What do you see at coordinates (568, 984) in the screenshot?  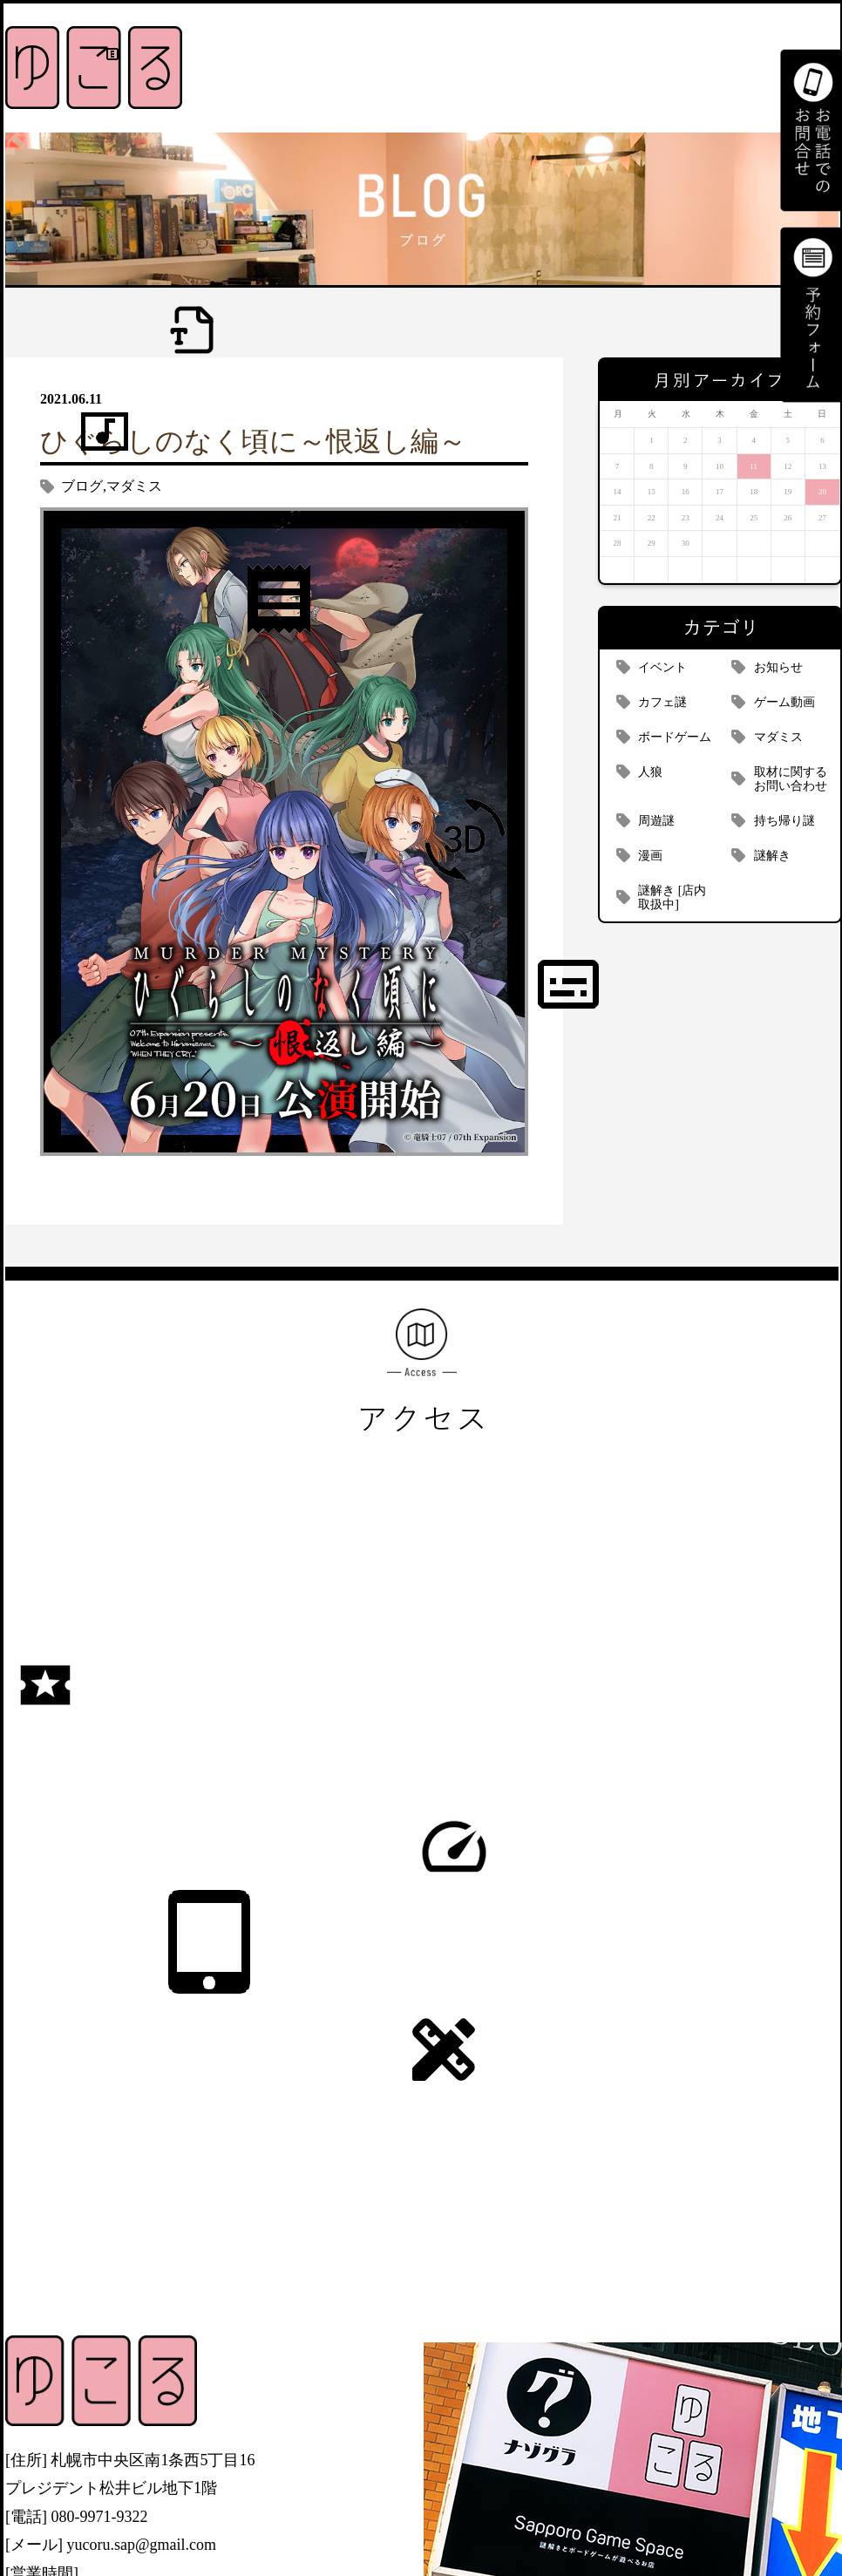 I see `enable subtitles or closed captions` at bounding box center [568, 984].